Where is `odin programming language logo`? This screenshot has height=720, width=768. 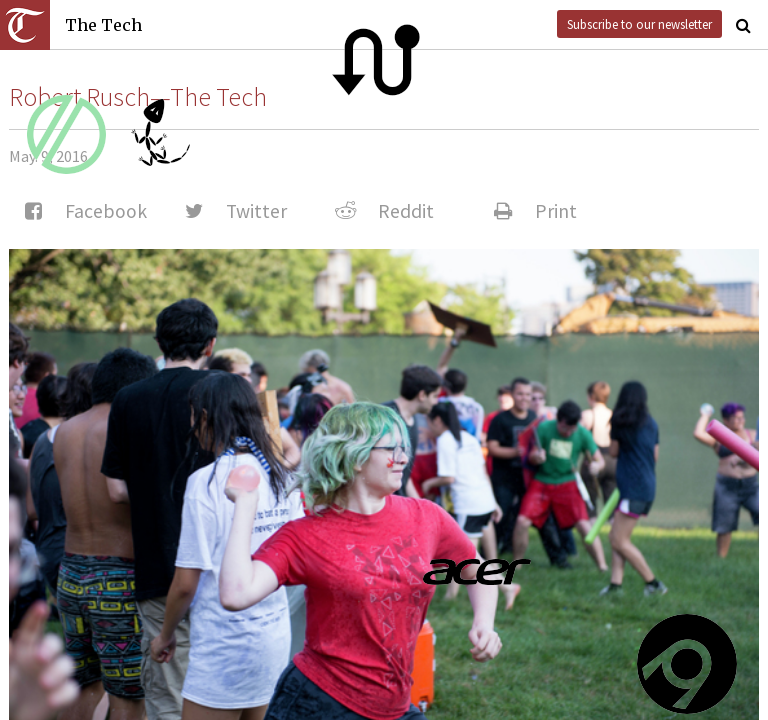 odin programming language logo is located at coordinates (66, 134).